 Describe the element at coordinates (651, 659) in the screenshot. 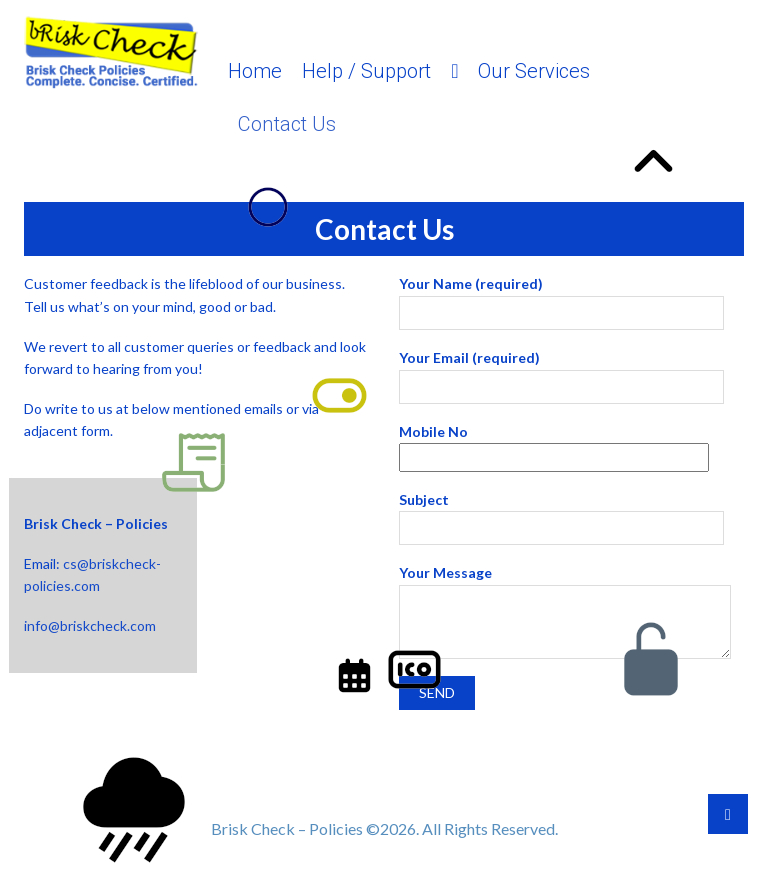

I see `unlock or access secured content` at that location.